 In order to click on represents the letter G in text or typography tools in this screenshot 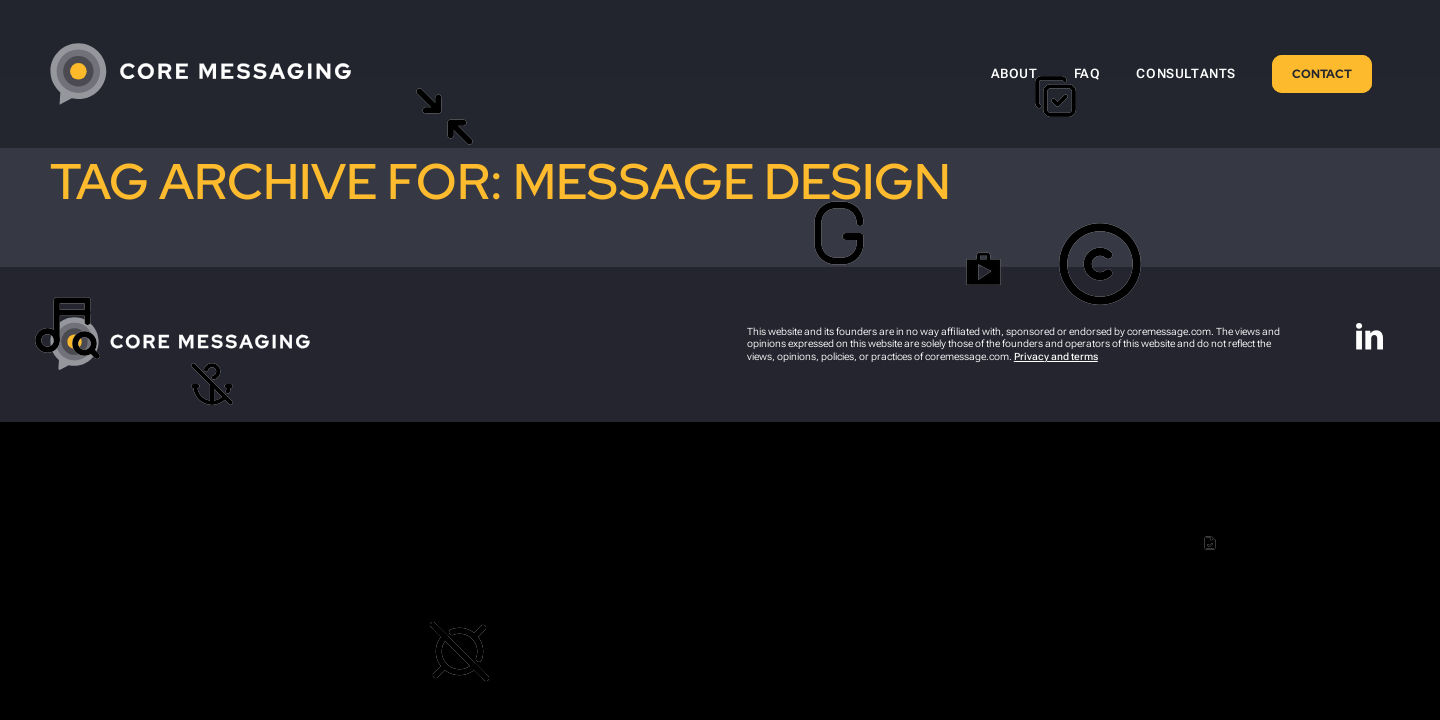, I will do `click(839, 233)`.